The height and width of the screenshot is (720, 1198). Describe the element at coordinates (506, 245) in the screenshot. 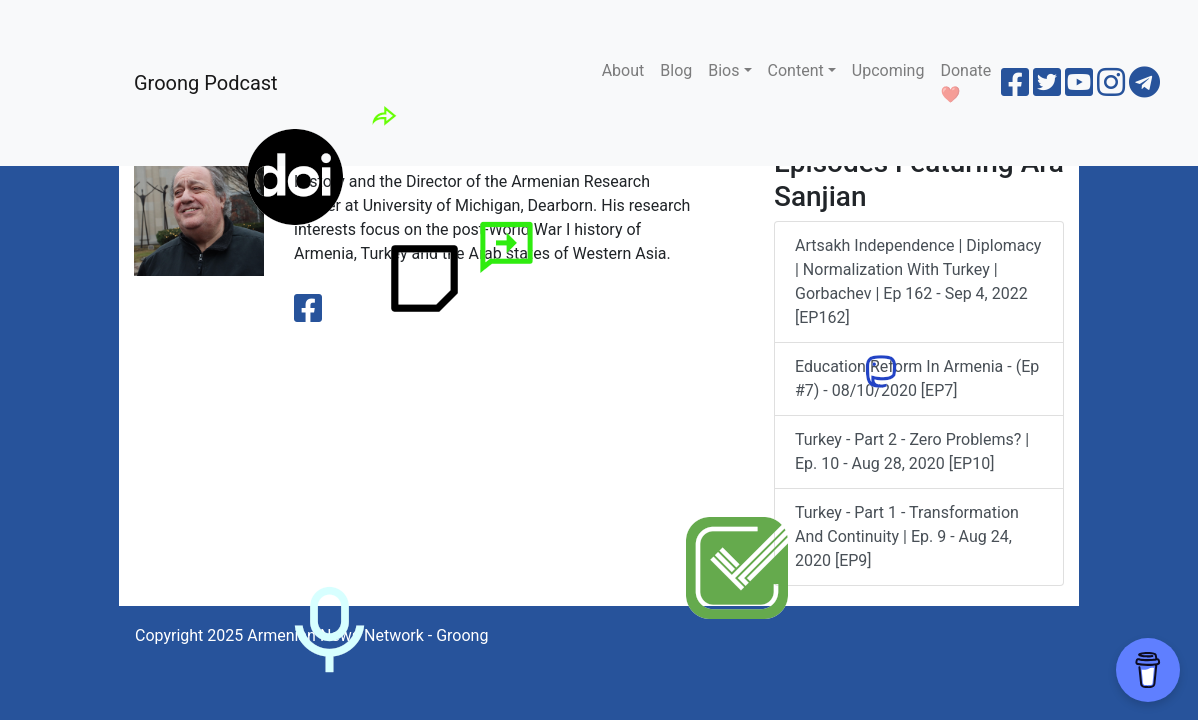

I see `forward a chat message` at that location.